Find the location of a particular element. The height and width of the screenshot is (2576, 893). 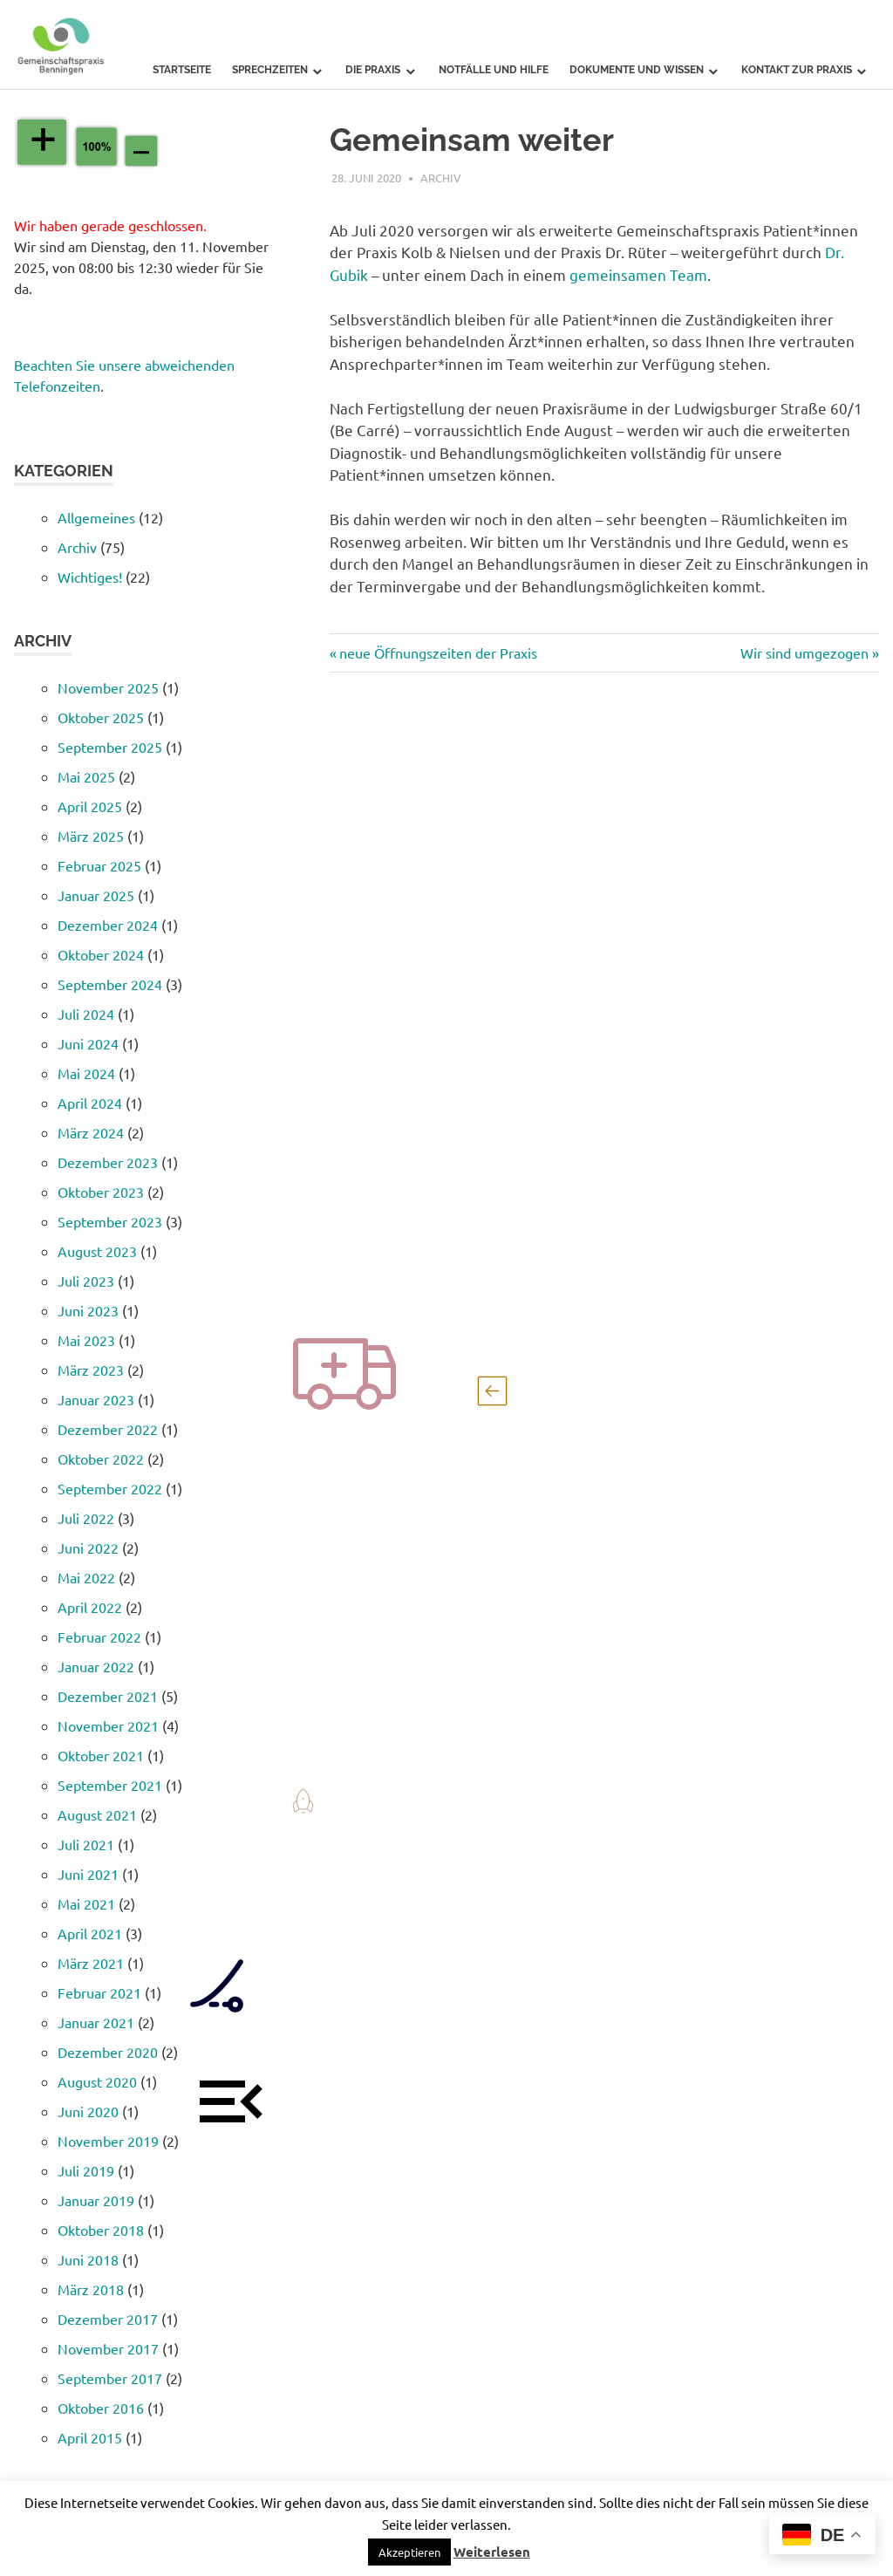

access emergency medical services is located at coordinates (341, 1369).